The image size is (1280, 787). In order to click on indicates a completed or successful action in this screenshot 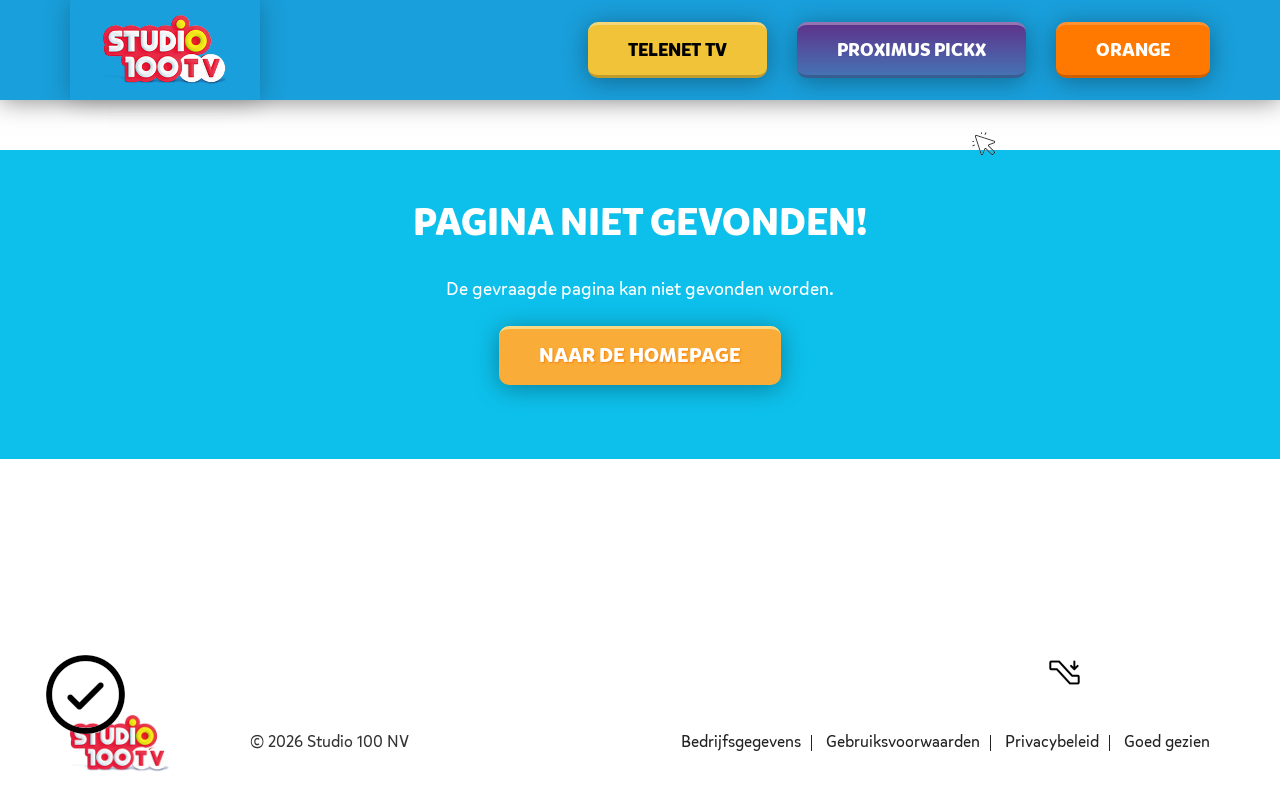, I will do `click(85, 694)`.